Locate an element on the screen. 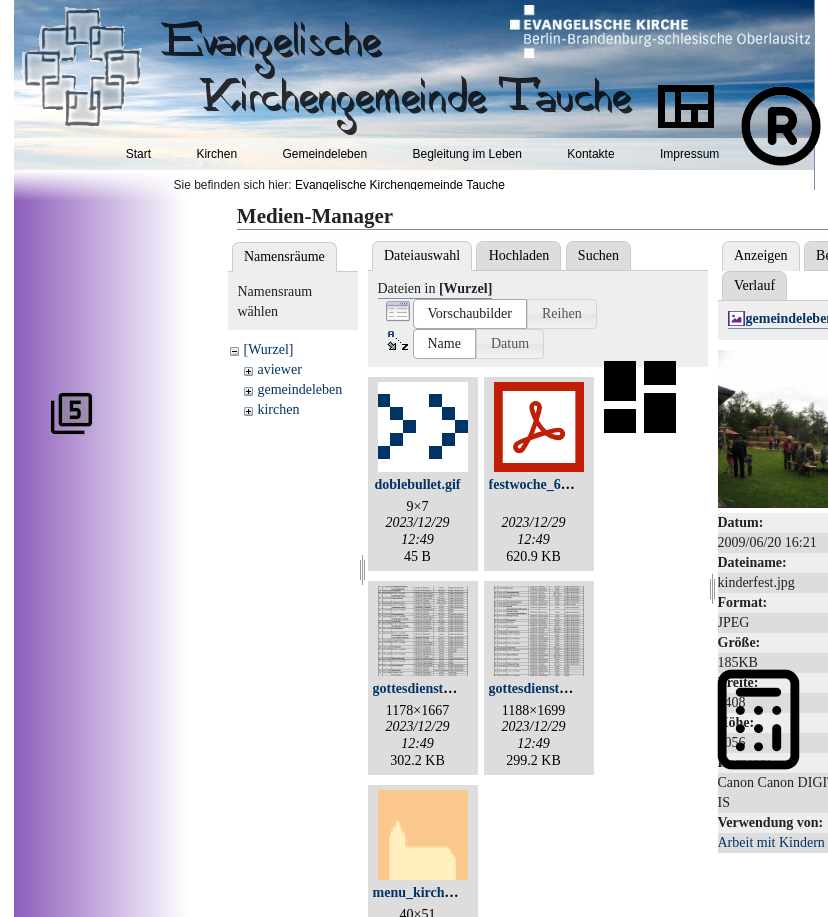 The width and height of the screenshot is (828, 917). switch to quilt or mosaic layout view is located at coordinates (684, 108).